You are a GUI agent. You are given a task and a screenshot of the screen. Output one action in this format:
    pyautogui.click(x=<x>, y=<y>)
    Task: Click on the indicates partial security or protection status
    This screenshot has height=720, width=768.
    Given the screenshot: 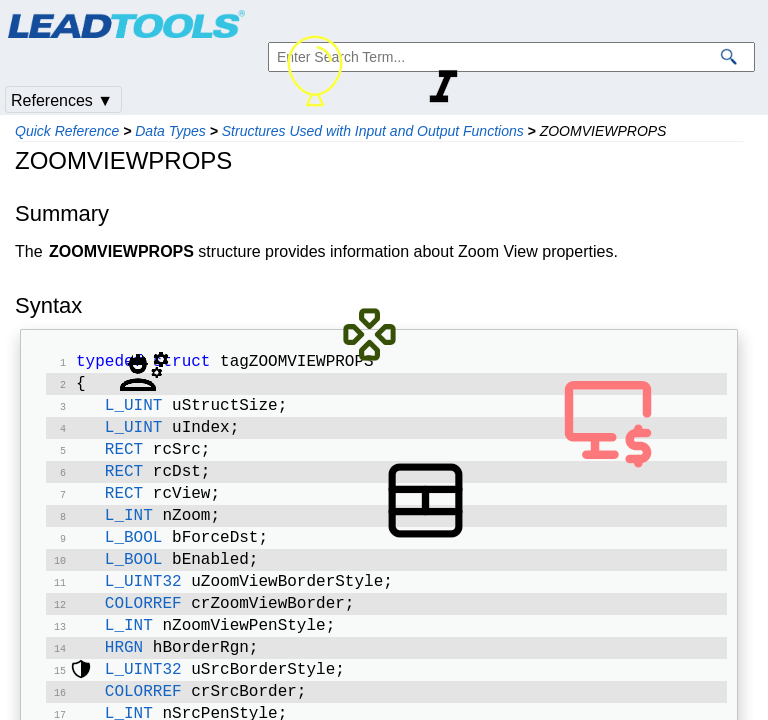 What is the action you would take?
    pyautogui.click(x=81, y=669)
    